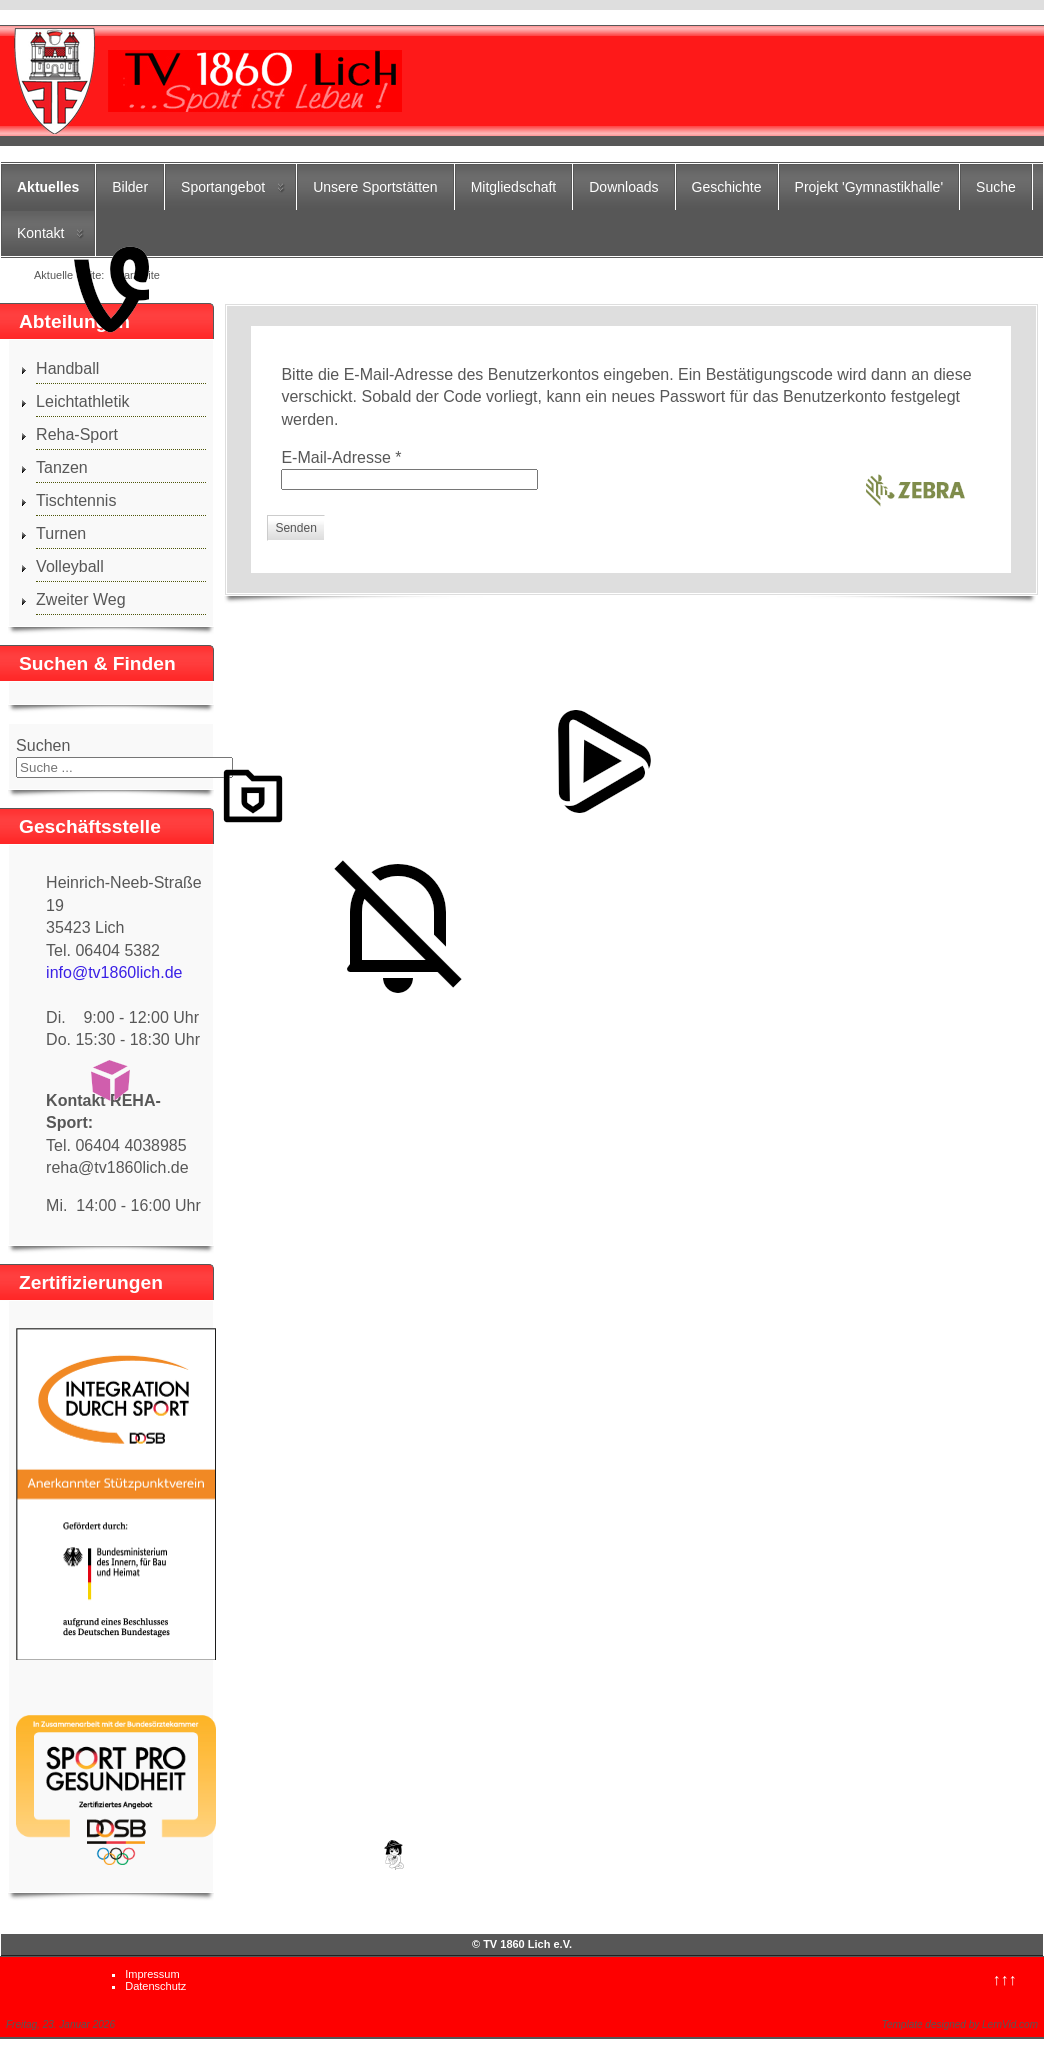 The width and height of the screenshot is (1044, 2047). Describe the element at coordinates (253, 796) in the screenshot. I see `access protected or secure files` at that location.